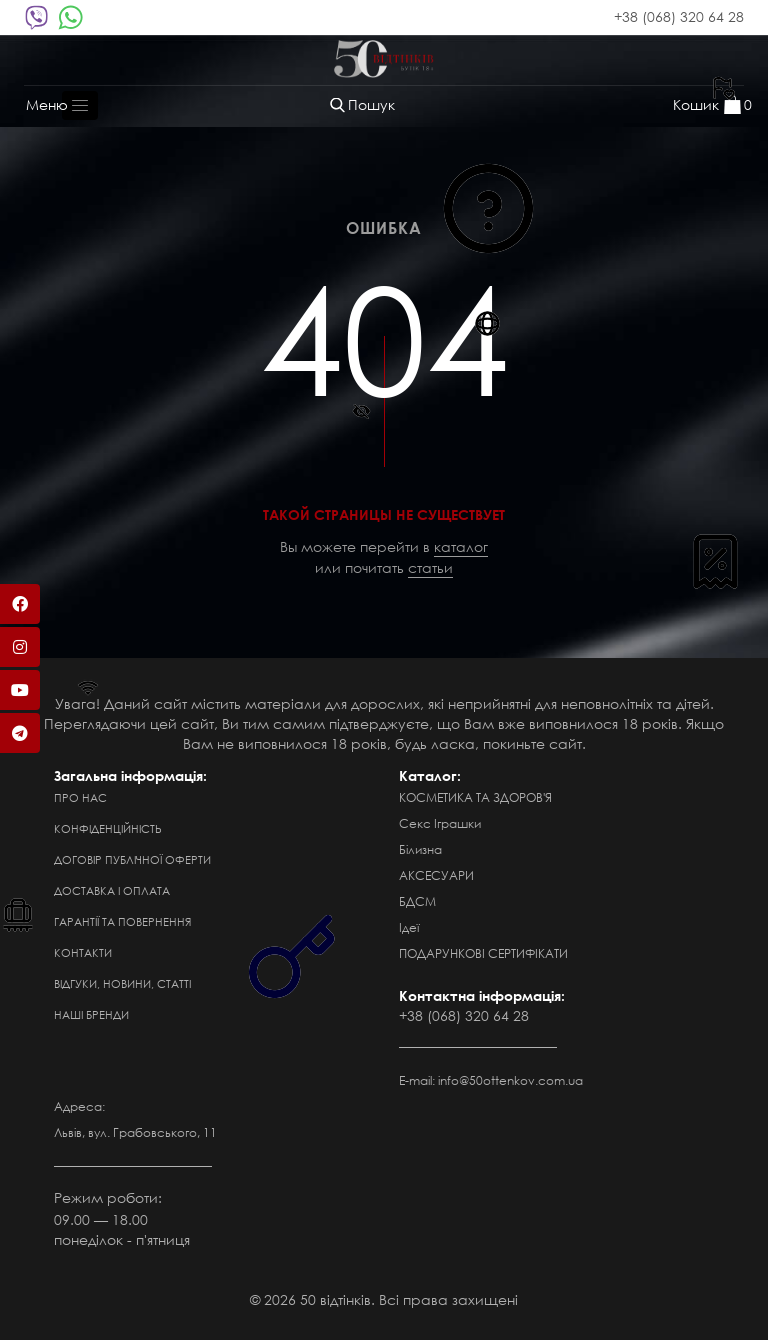 The width and height of the screenshot is (768, 1340). Describe the element at coordinates (18, 915) in the screenshot. I see `track baggage claim status` at that location.